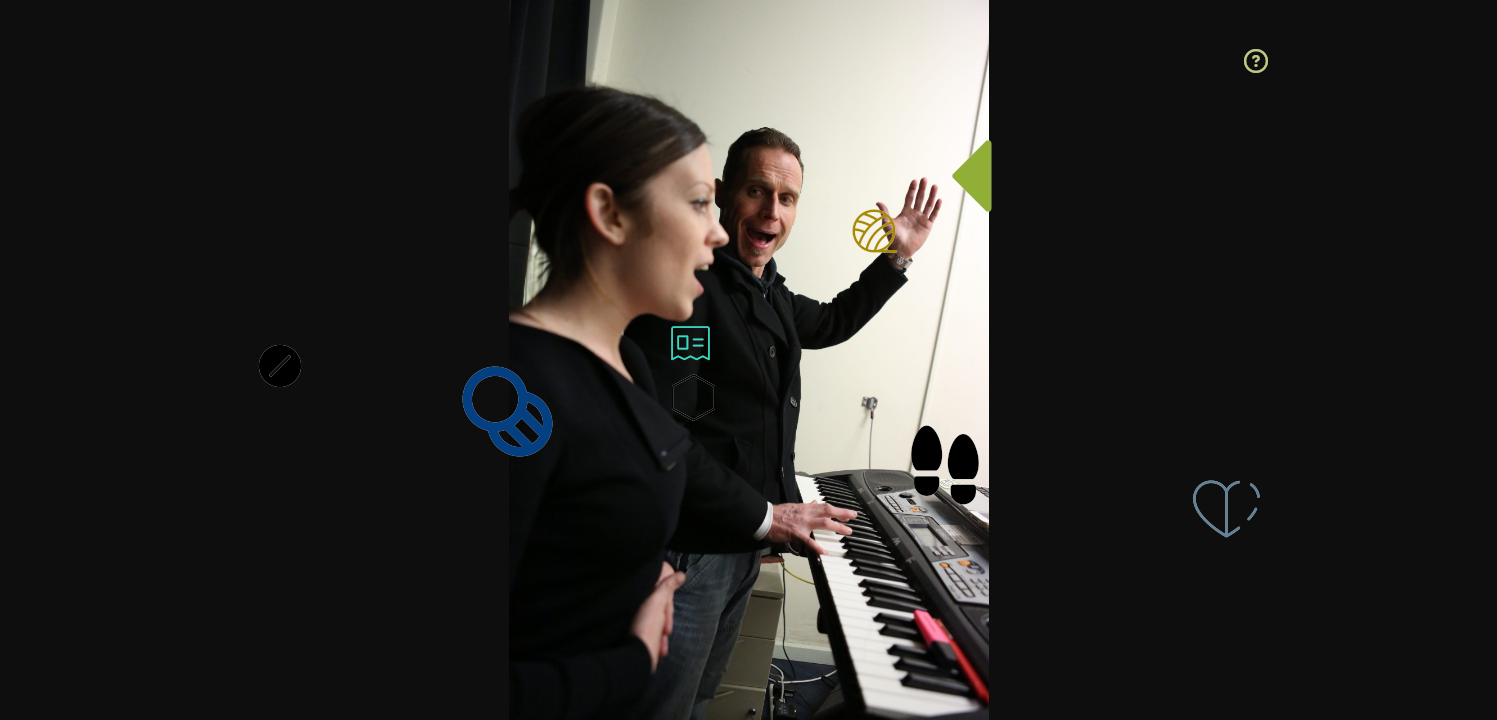 This screenshot has width=1497, height=720. Describe the element at coordinates (1256, 61) in the screenshot. I see `access help or support` at that location.